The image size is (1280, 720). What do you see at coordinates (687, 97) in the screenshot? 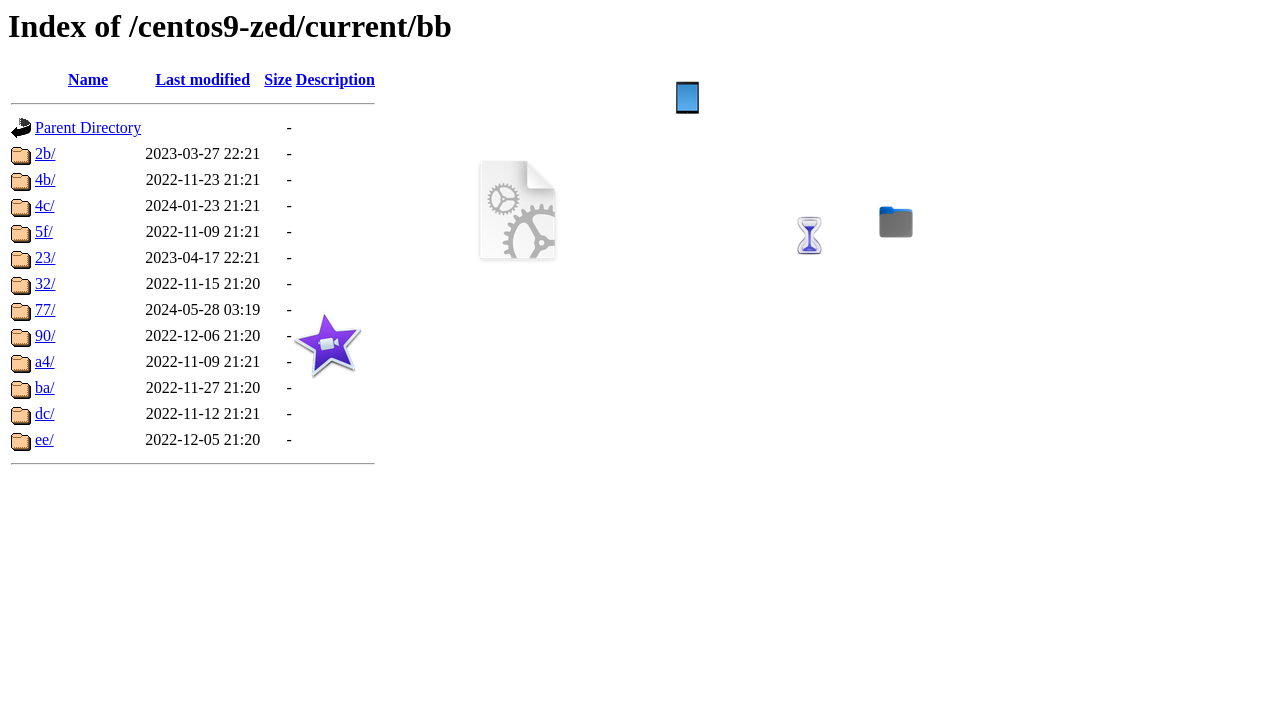
I see `iPad Air device in connected devices list` at bounding box center [687, 97].